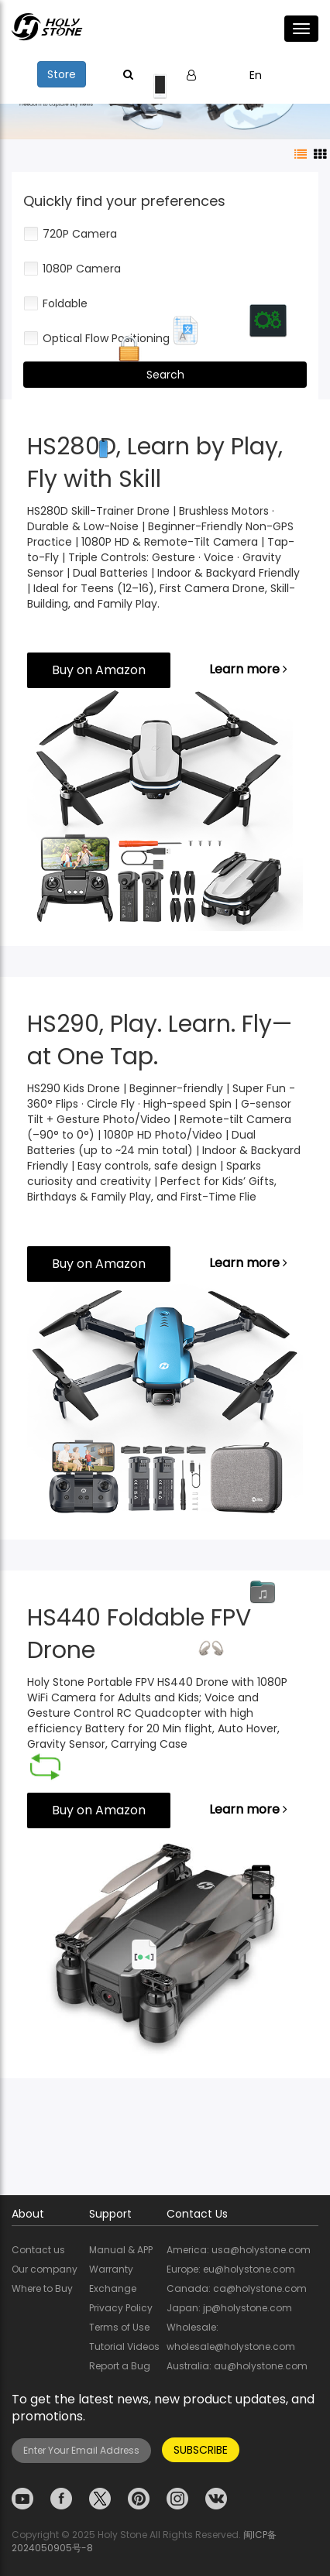 Image resolution: width=330 pixels, height=2576 pixels. I want to click on open your music folder, so click(263, 1591).